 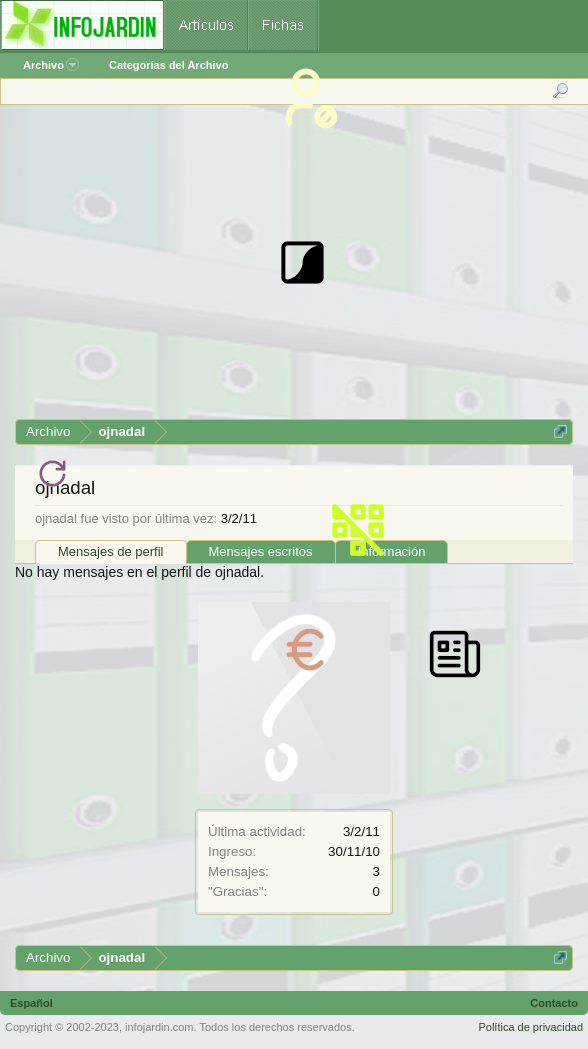 What do you see at coordinates (306, 97) in the screenshot?
I see `cancel or block a user account` at bounding box center [306, 97].